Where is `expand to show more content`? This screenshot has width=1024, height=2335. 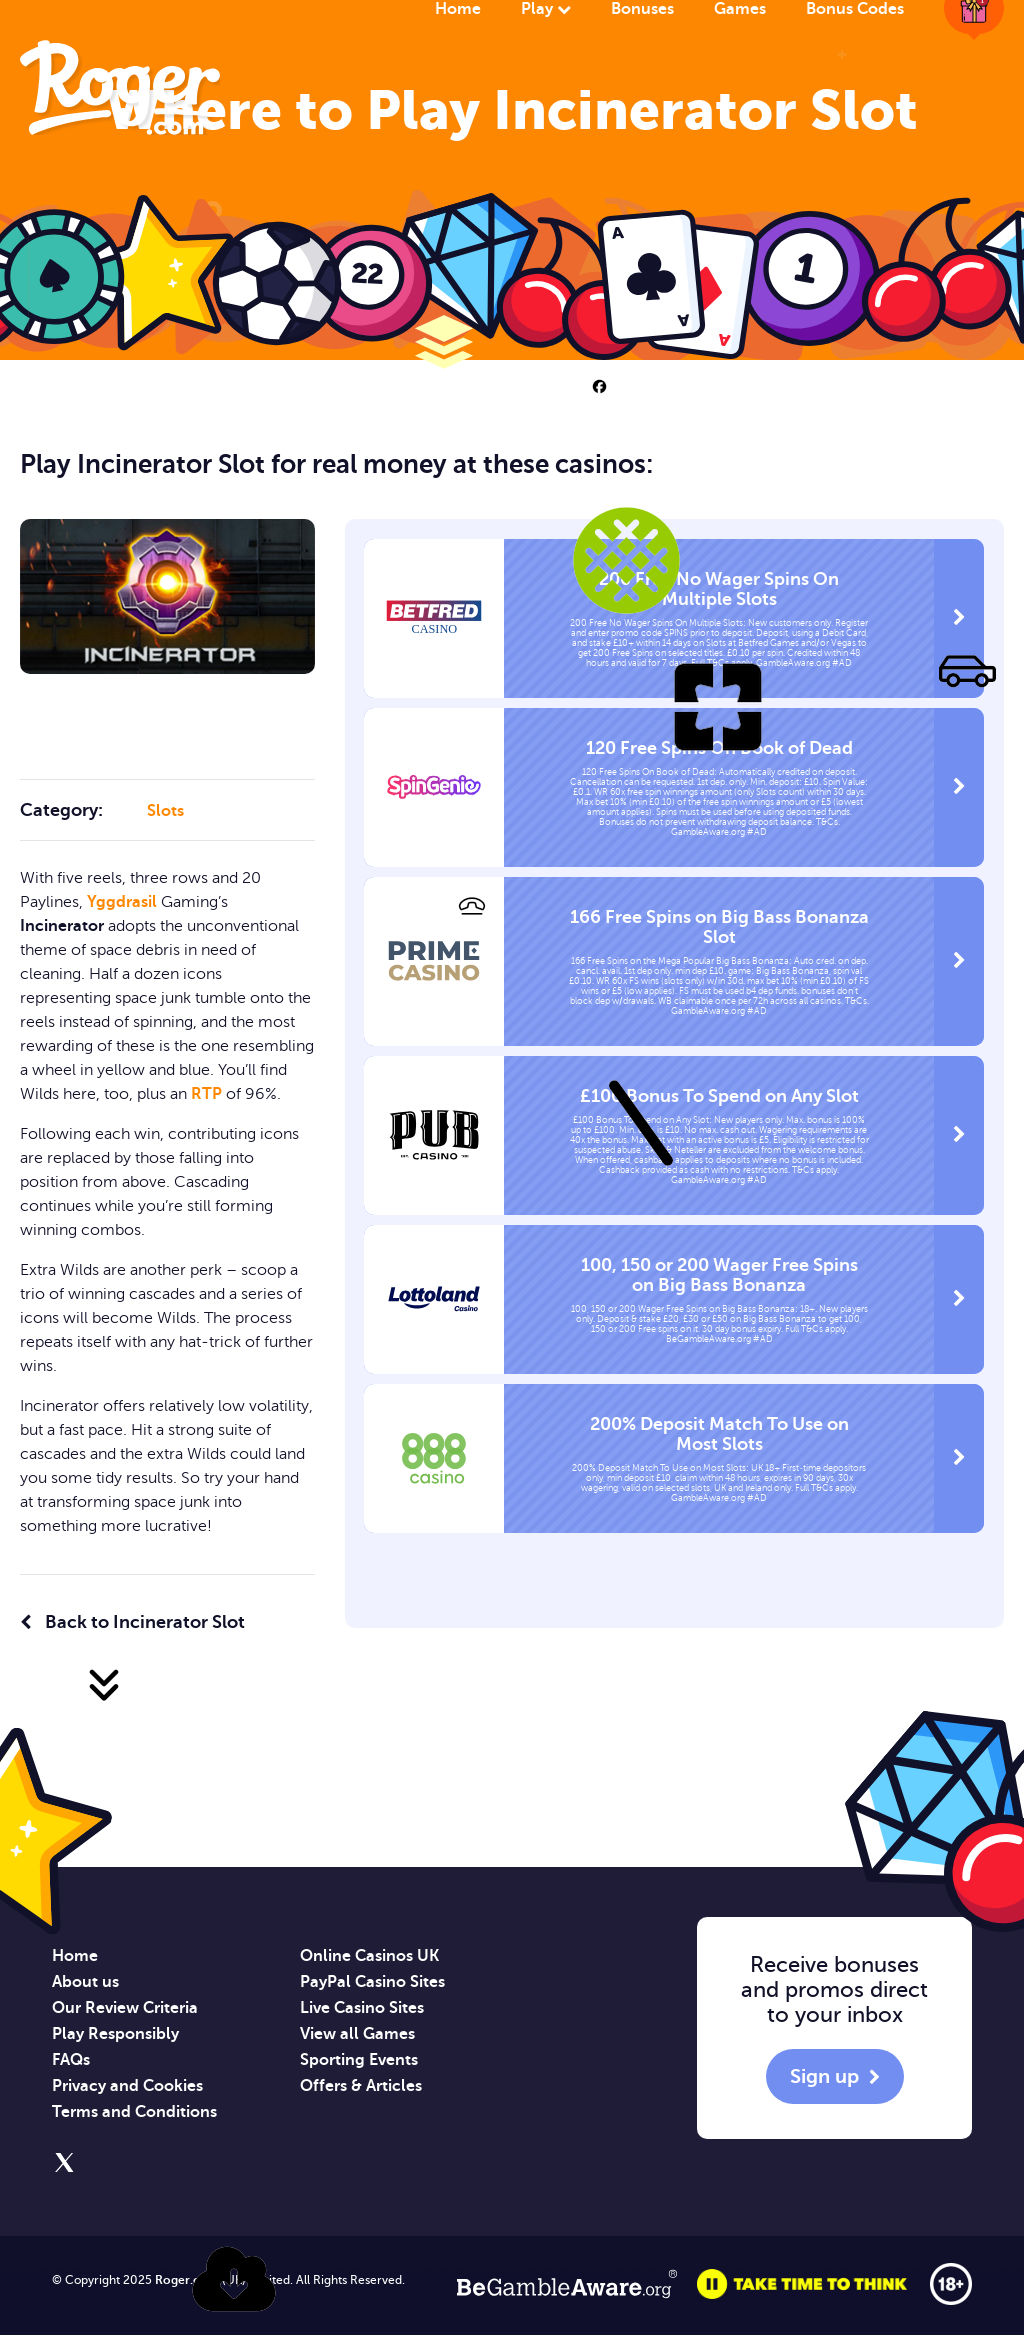 expand to show more content is located at coordinates (104, 1684).